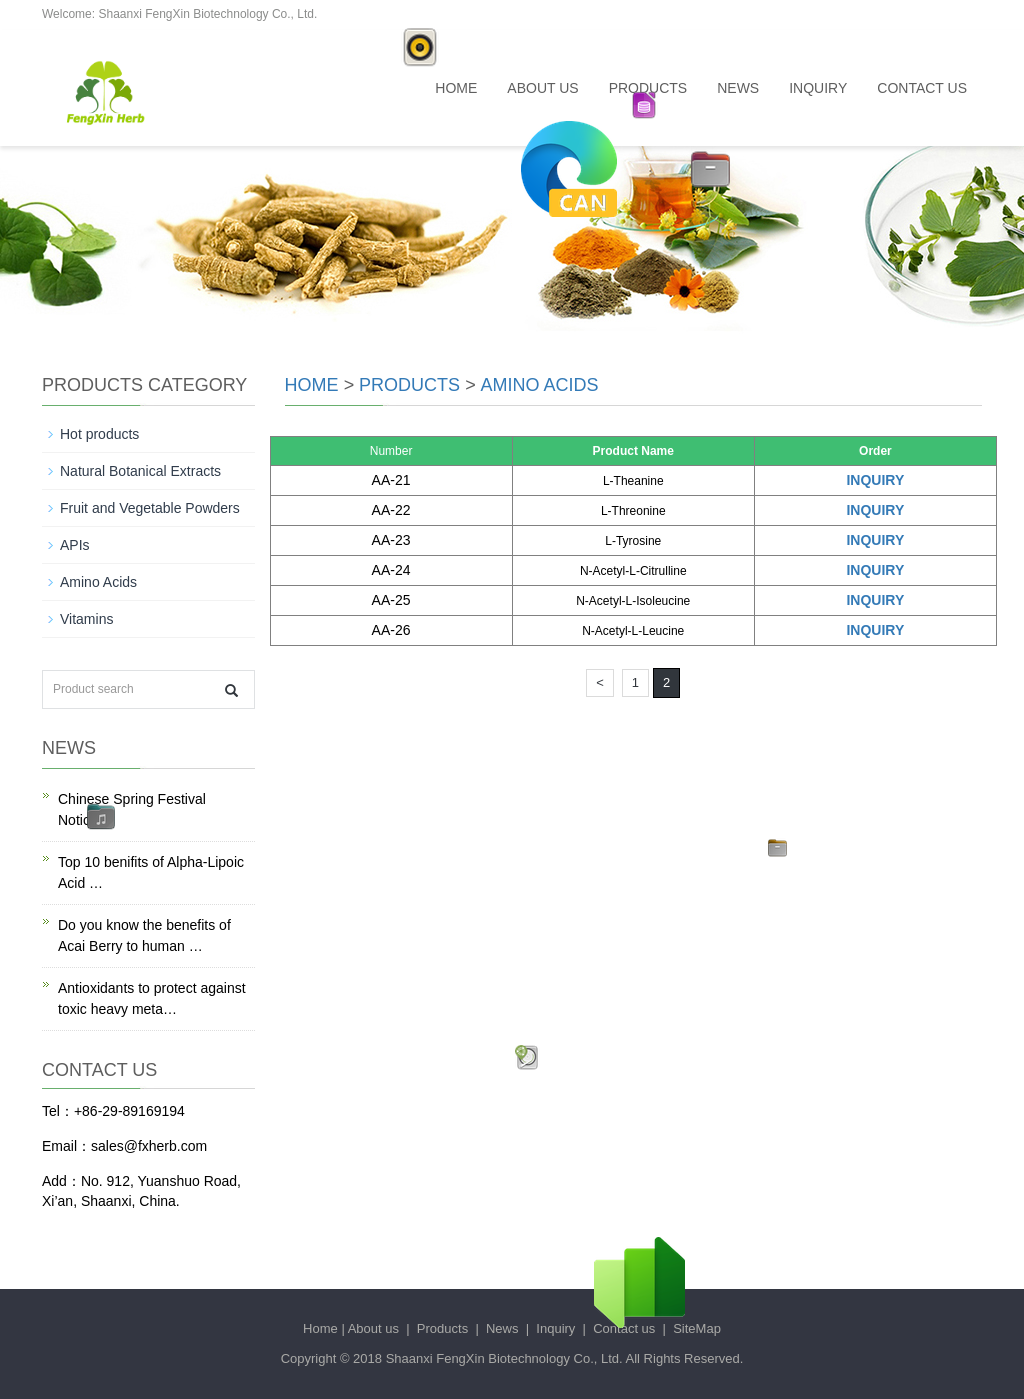 The width and height of the screenshot is (1024, 1399). What do you see at coordinates (101, 816) in the screenshot?
I see `open your music folder` at bounding box center [101, 816].